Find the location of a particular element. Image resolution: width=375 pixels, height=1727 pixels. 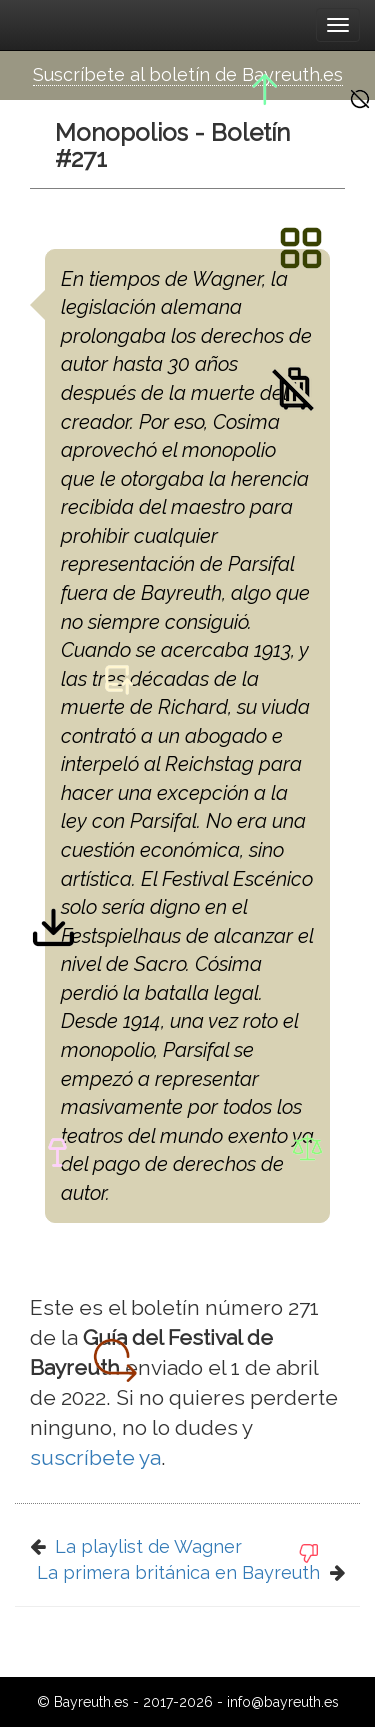

toggle floor lamp on or off is located at coordinates (57, 1152).